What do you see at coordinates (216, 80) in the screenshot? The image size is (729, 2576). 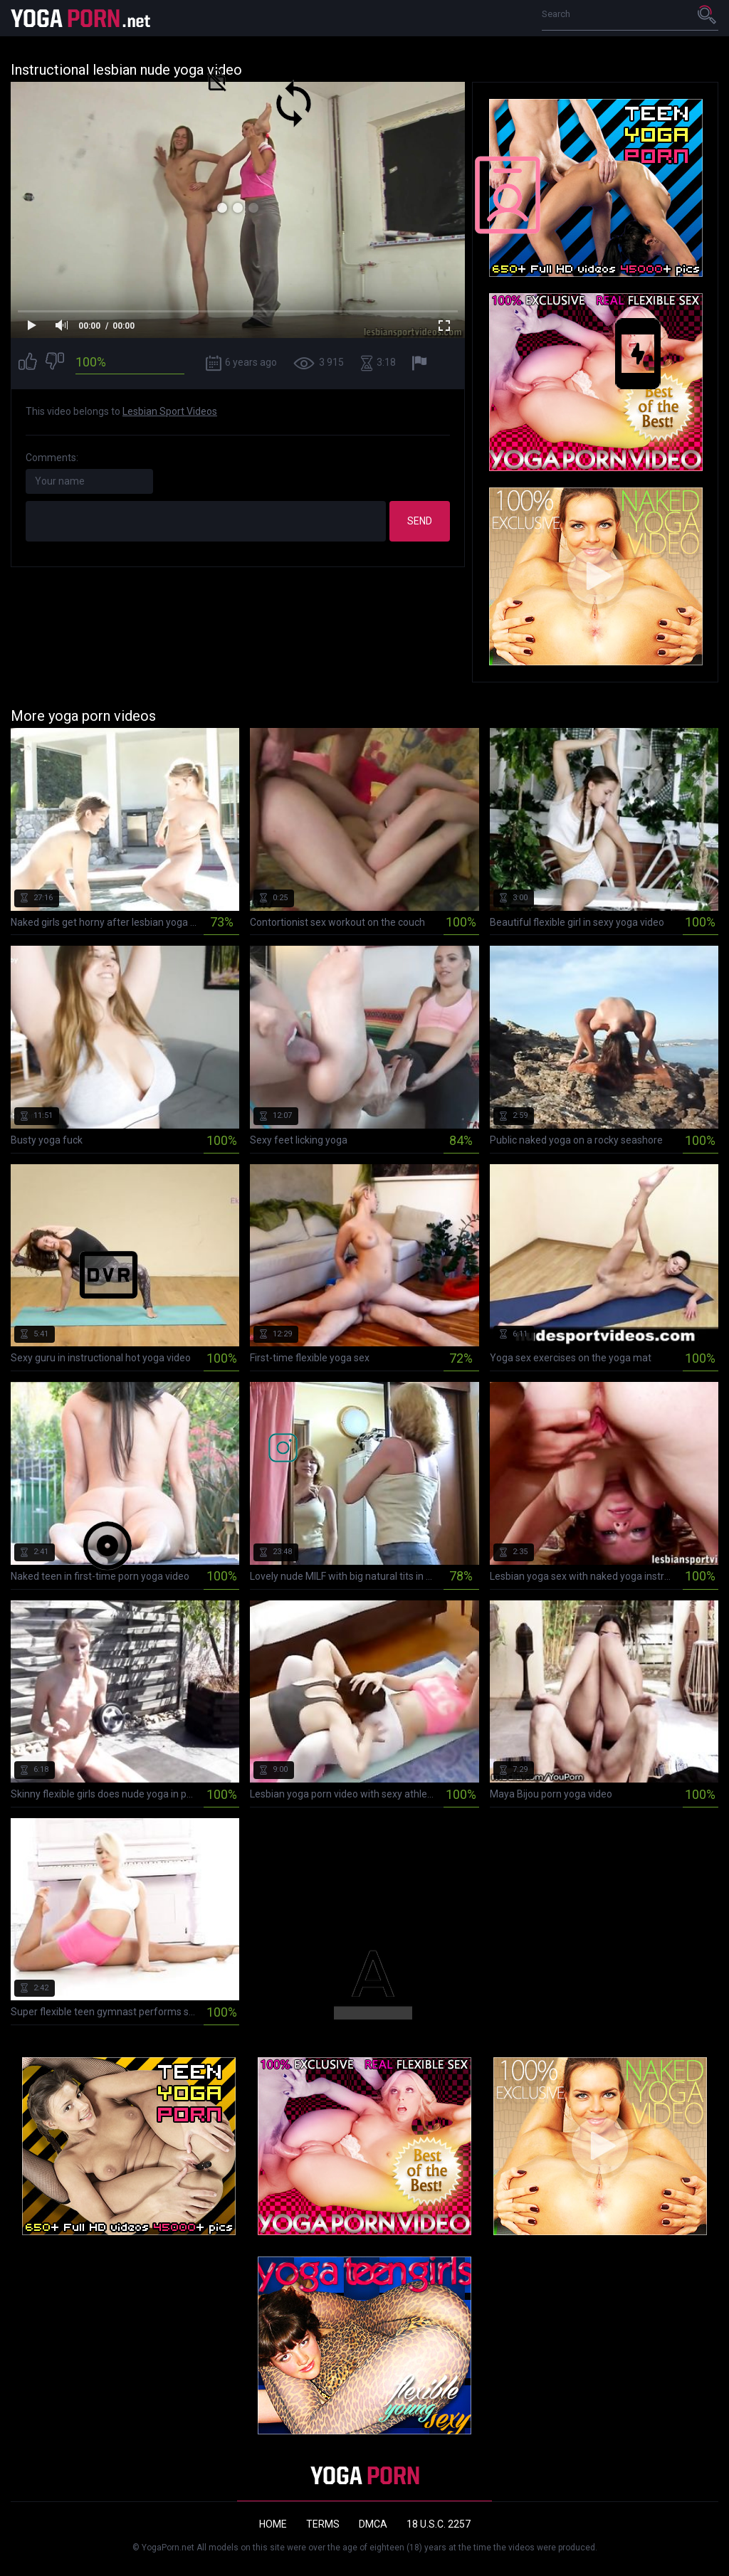 I see `indicates an unencrypted or insecure connection` at bounding box center [216, 80].